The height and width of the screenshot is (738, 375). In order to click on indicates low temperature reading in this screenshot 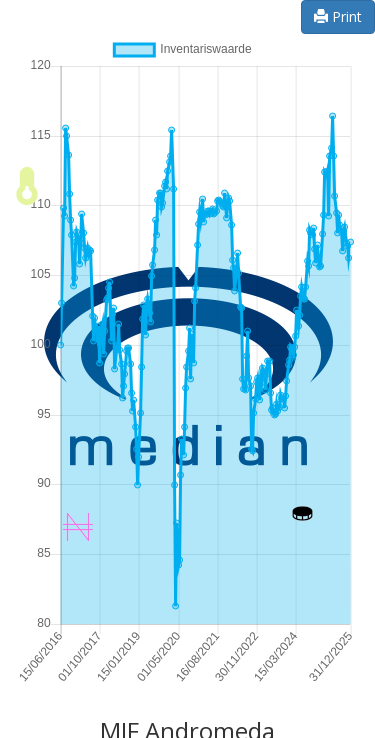, I will do `click(27, 186)`.